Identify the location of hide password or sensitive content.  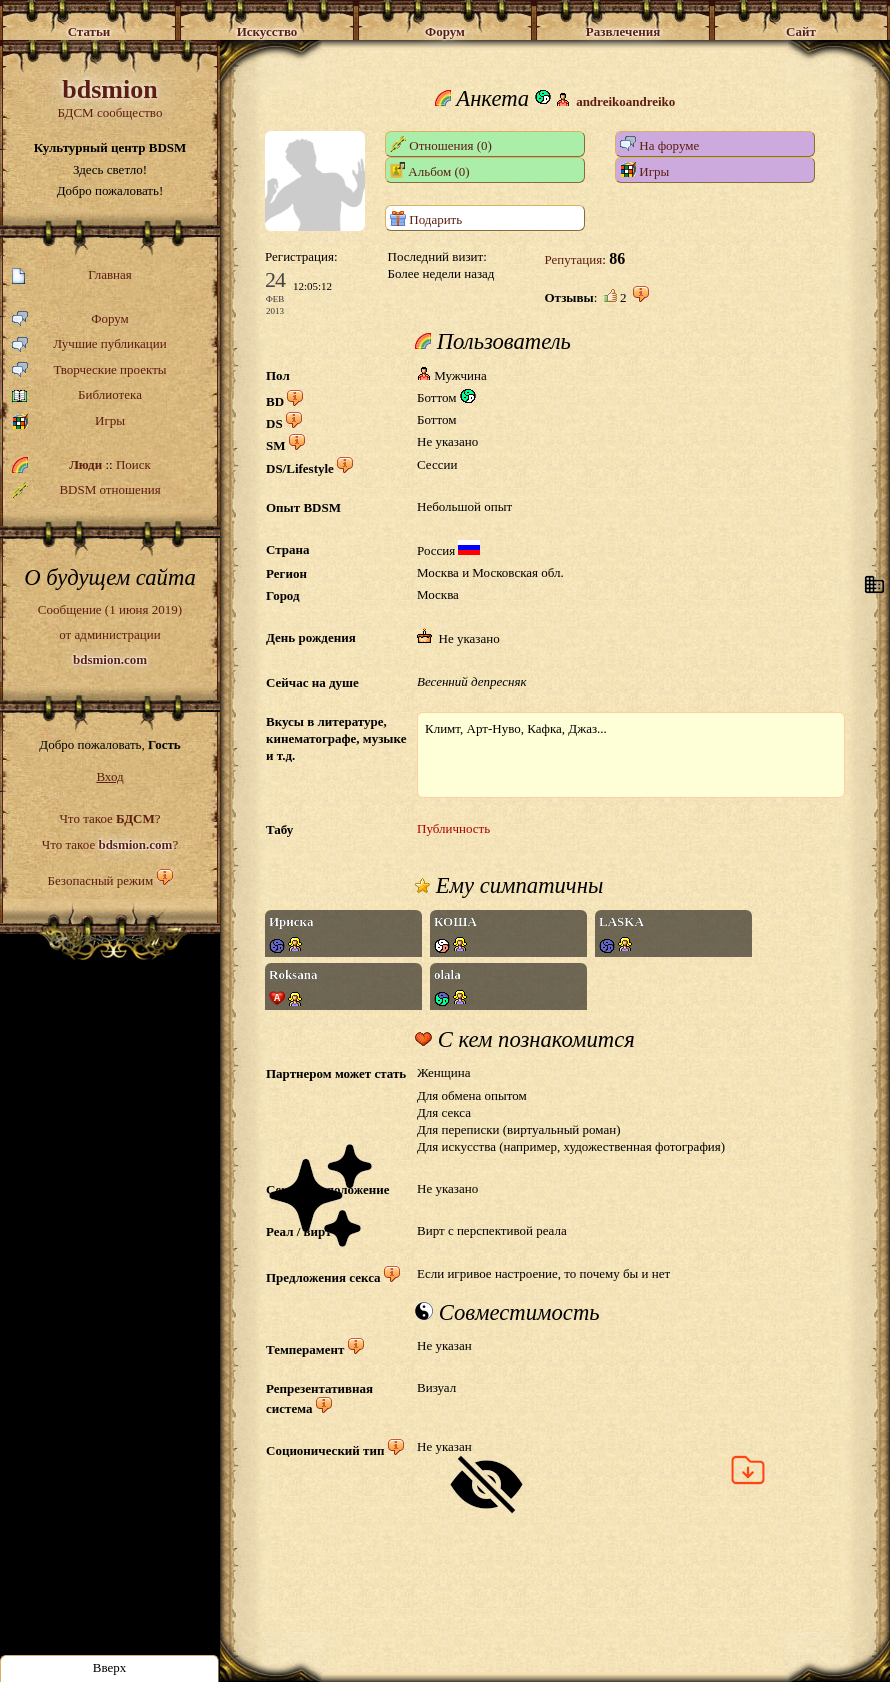
(486, 1484).